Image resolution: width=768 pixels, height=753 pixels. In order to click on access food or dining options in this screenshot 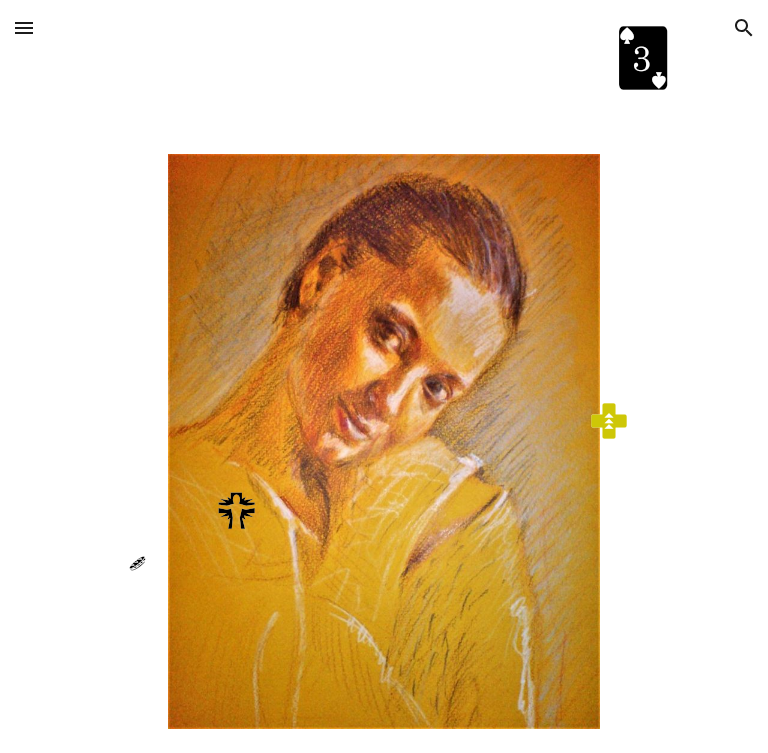, I will do `click(137, 563)`.